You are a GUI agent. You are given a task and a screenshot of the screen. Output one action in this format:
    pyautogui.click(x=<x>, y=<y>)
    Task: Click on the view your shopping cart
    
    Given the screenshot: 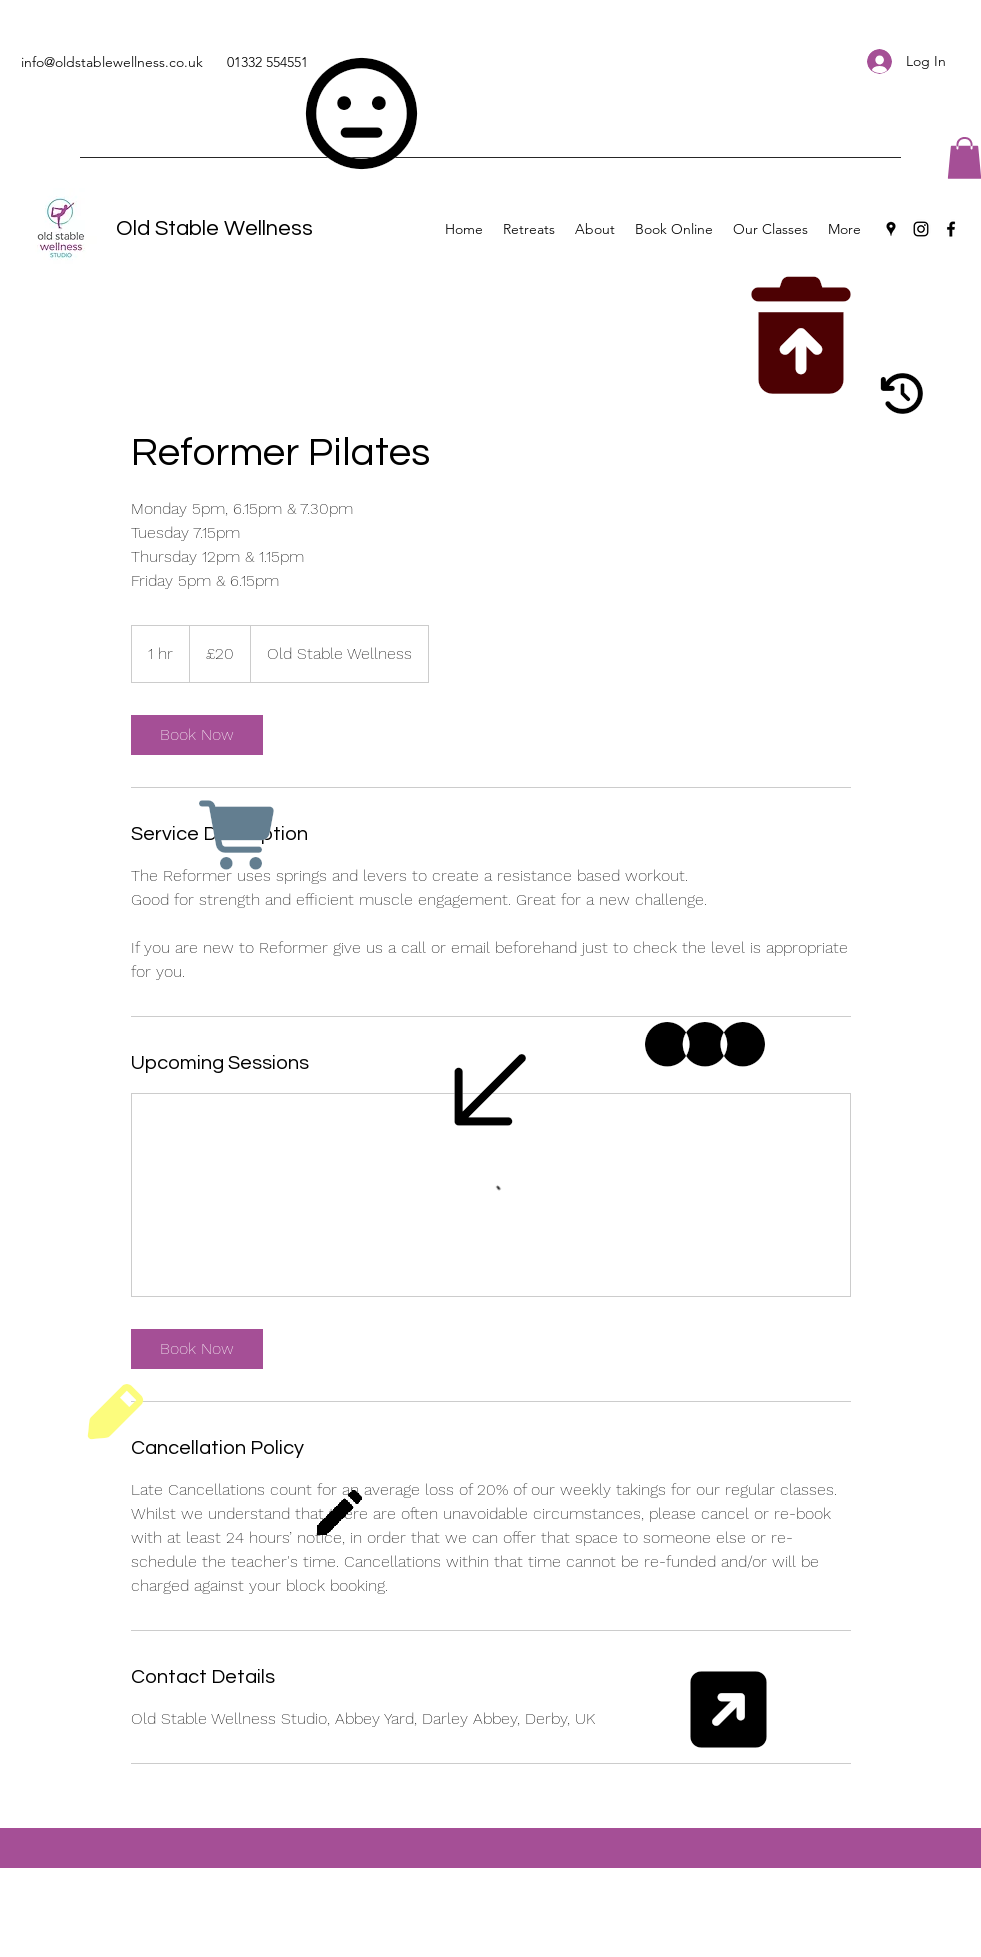 What is the action you would take?
    pyautogui.click(x=241, y=836)
    